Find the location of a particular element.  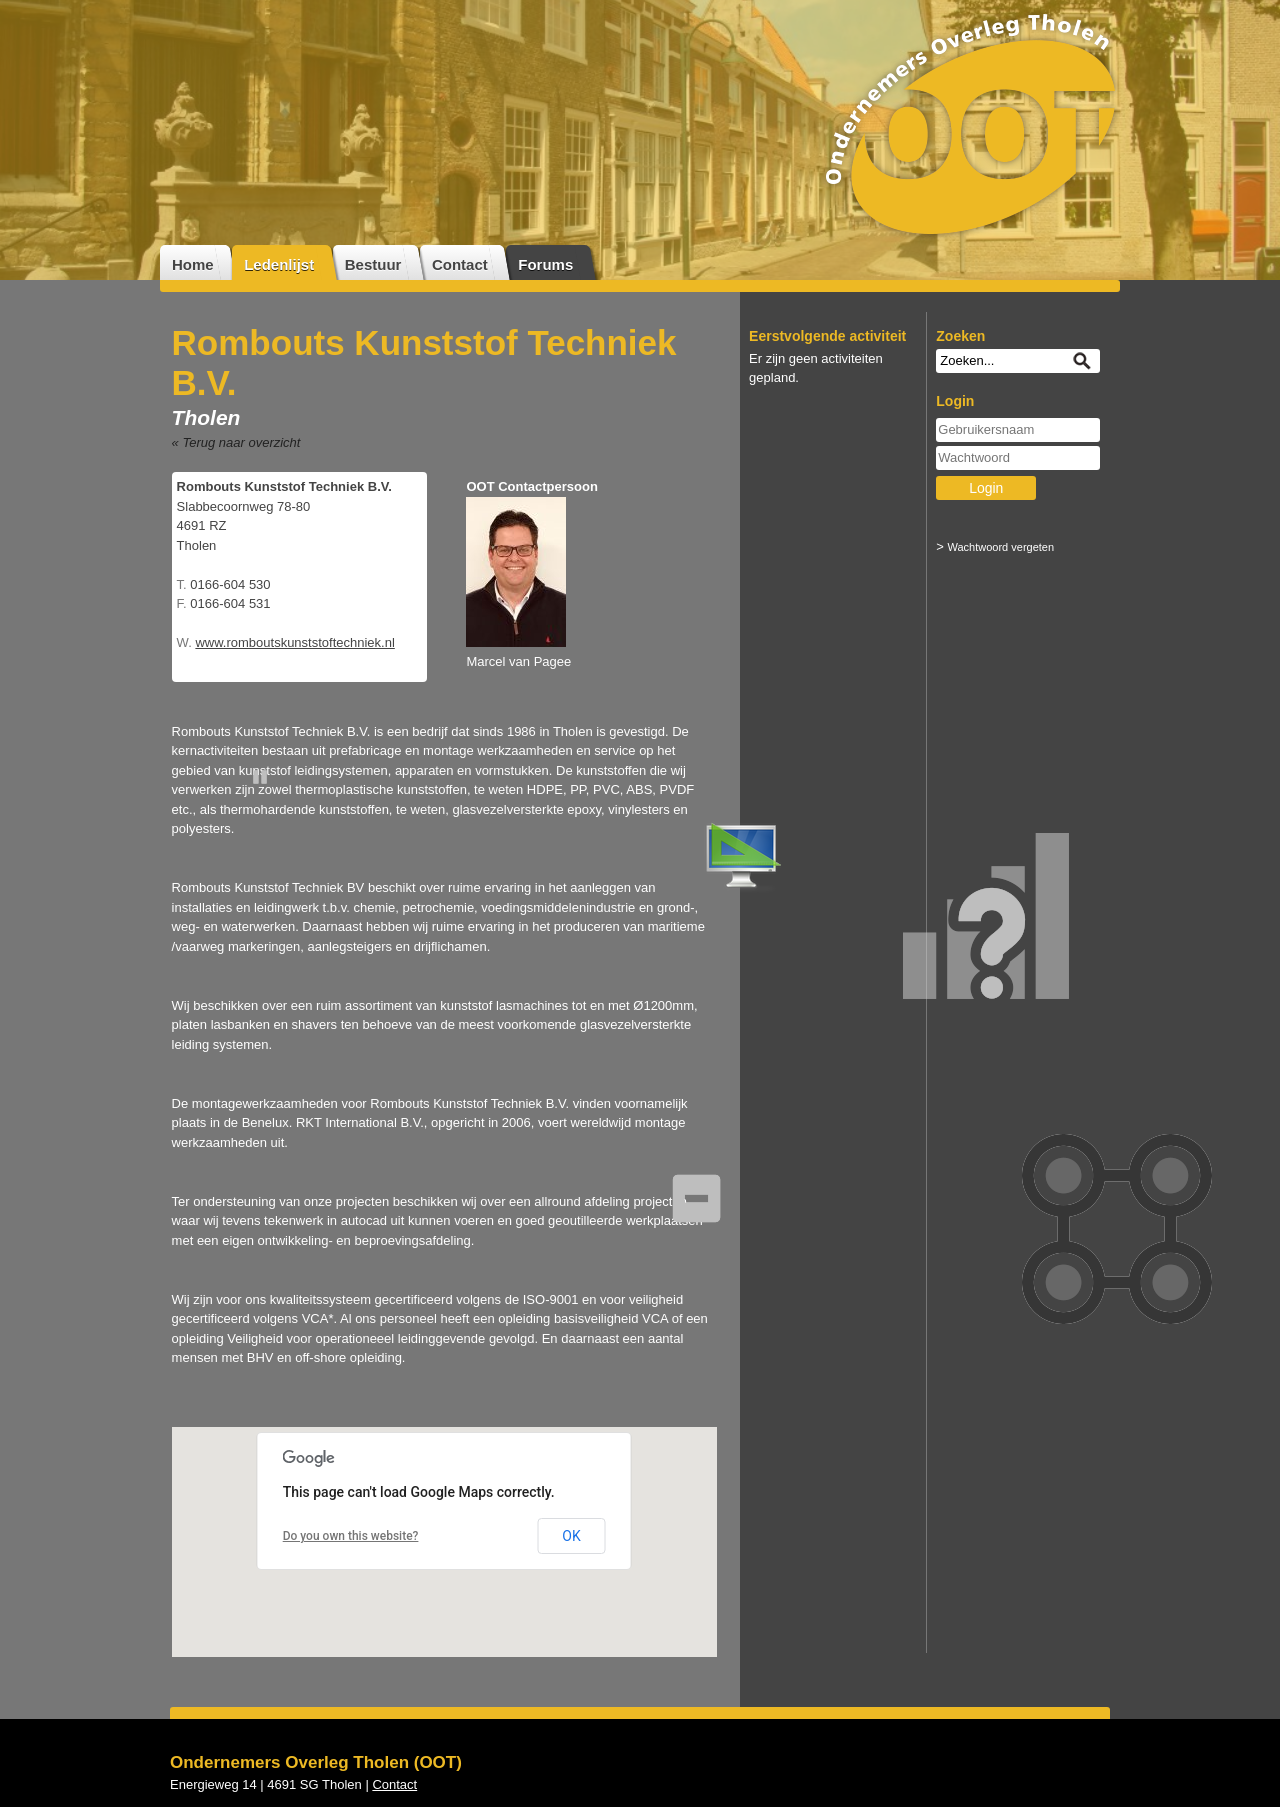

no cellular network route available is located at coordinates (991, 921).